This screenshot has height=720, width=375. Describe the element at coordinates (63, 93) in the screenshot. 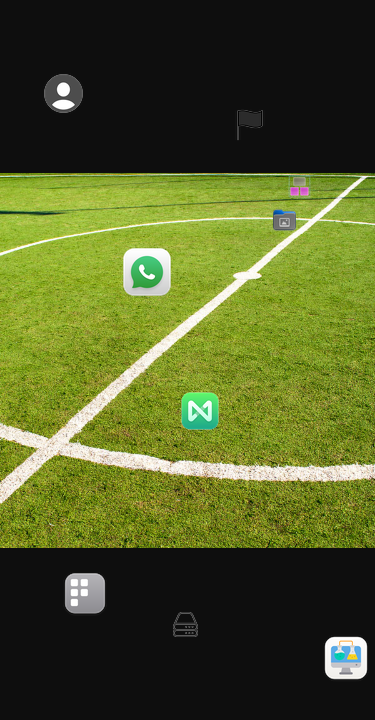

I see `view your user profile` at that location.